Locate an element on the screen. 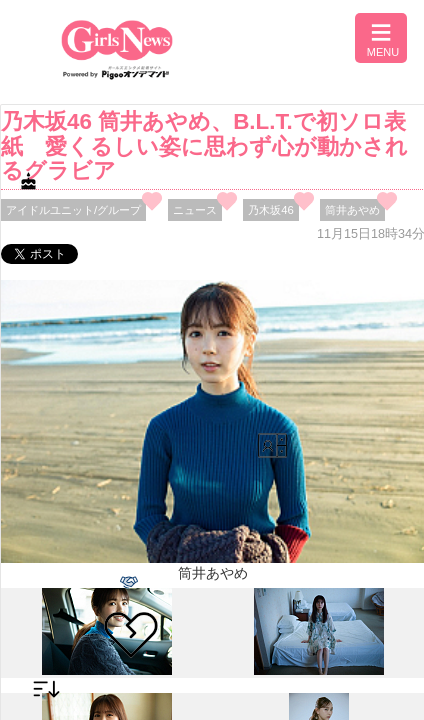 The width and height of the screenshot is (424, 720). indicates a partnership or collaboration feature is located at coordinates (129, 582).